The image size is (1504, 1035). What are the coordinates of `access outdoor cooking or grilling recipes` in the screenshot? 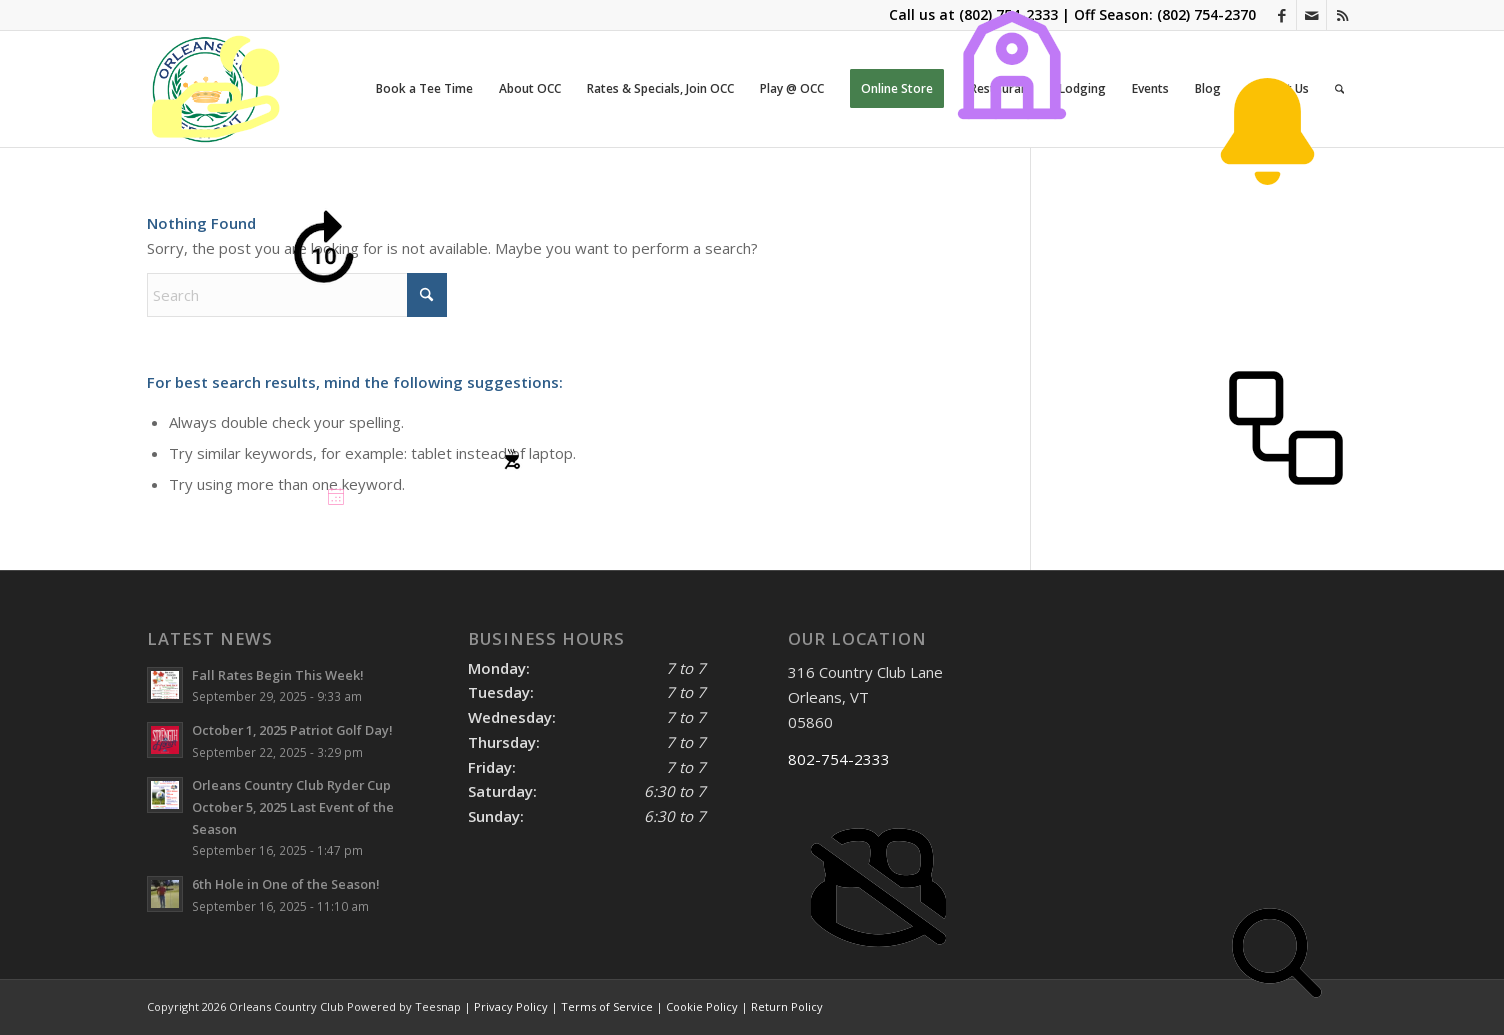 It's located at (512, 459).